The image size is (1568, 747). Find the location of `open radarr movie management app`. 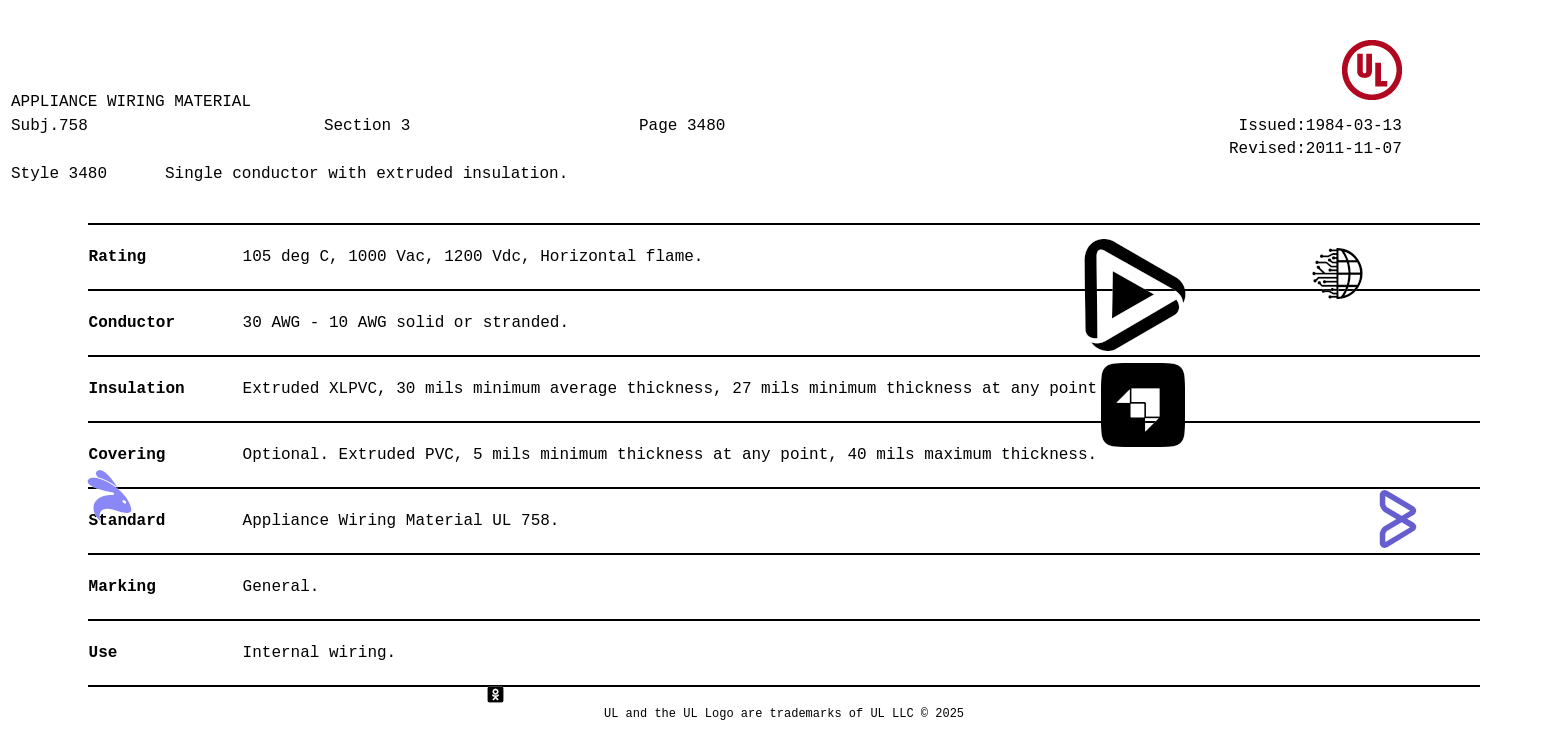

open radarr movie management app is located at coordinates (1135, 295).